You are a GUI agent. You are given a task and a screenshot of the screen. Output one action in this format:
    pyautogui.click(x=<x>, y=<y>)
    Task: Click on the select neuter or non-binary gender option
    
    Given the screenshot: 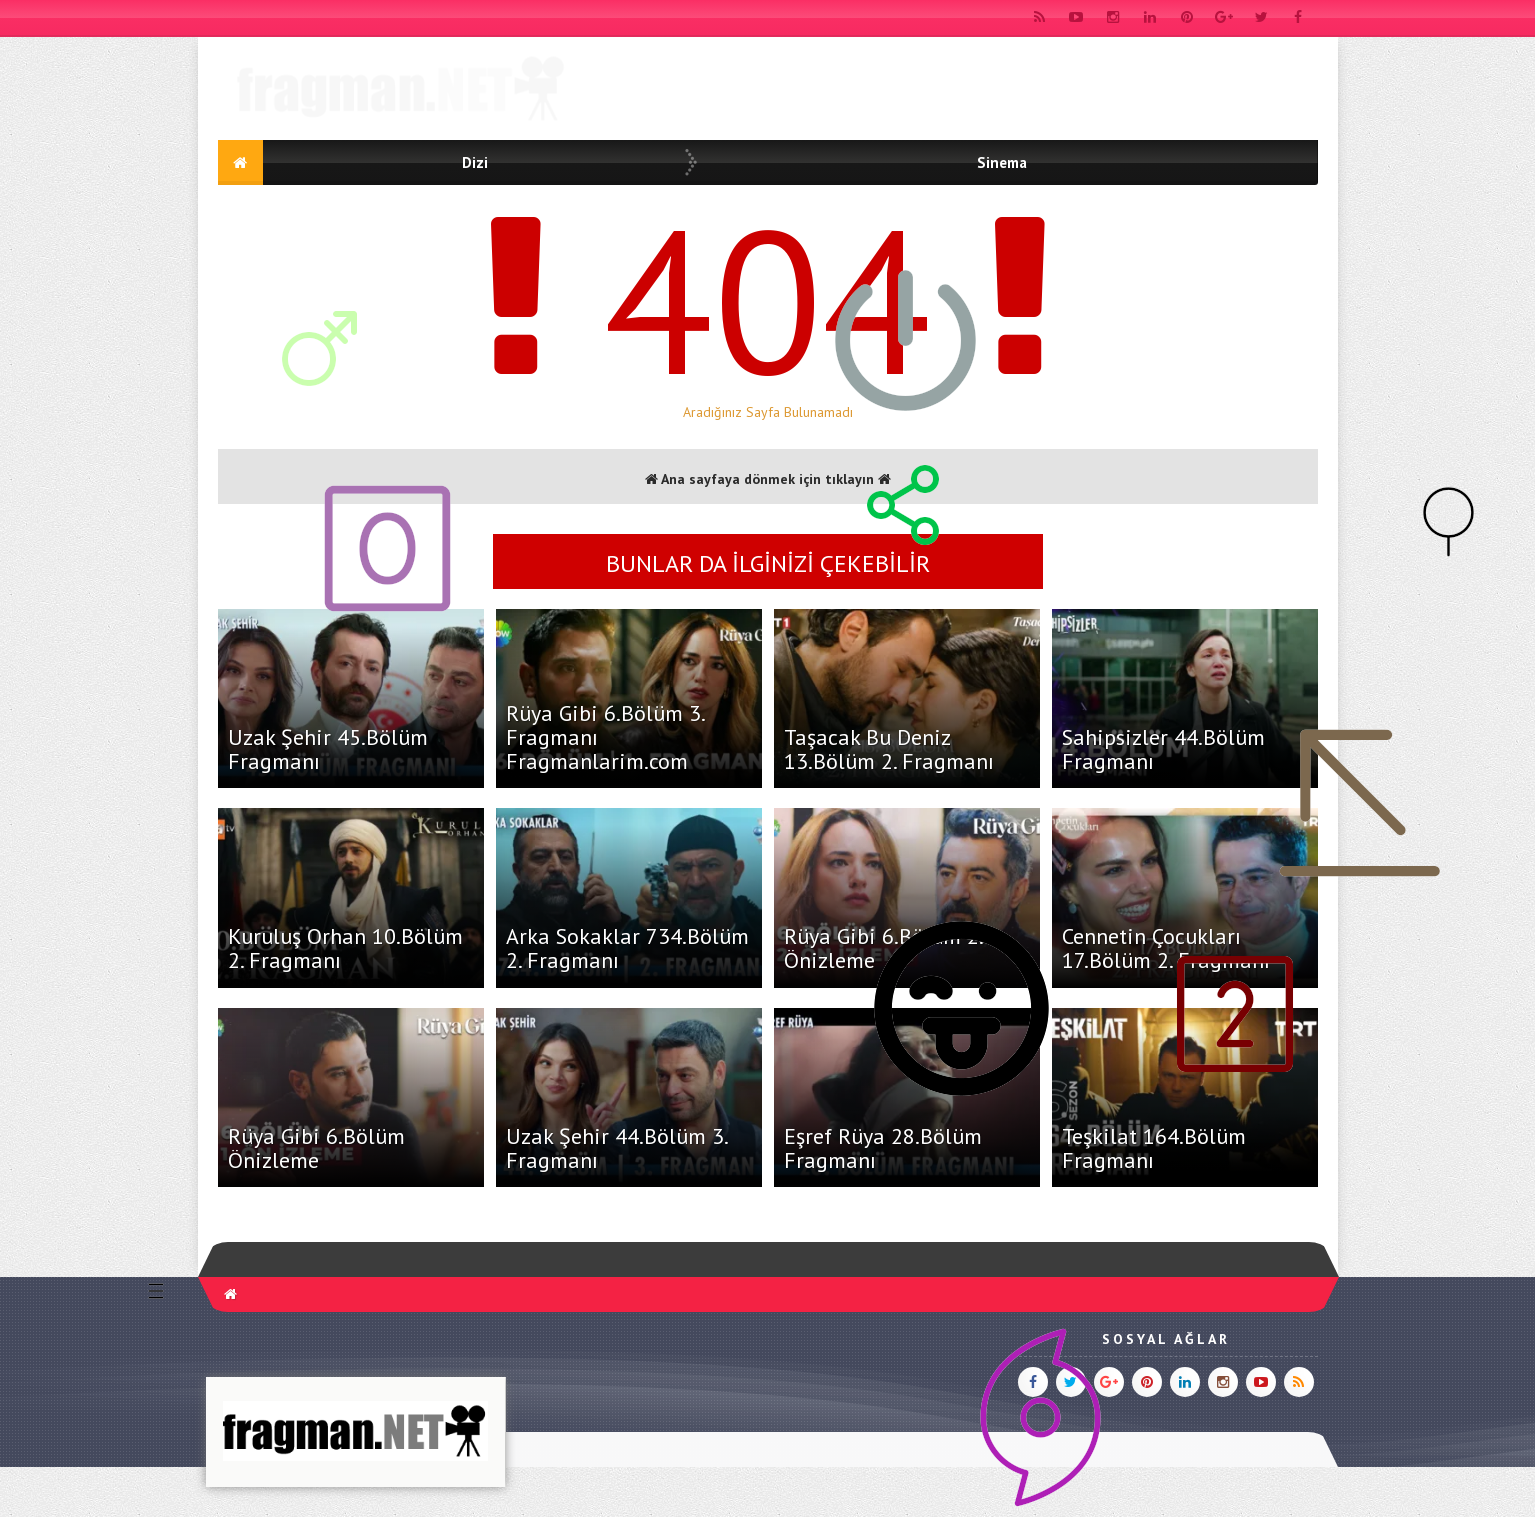 What is the action you would take?
    pyautogui.click(x=1448, y=520)
    